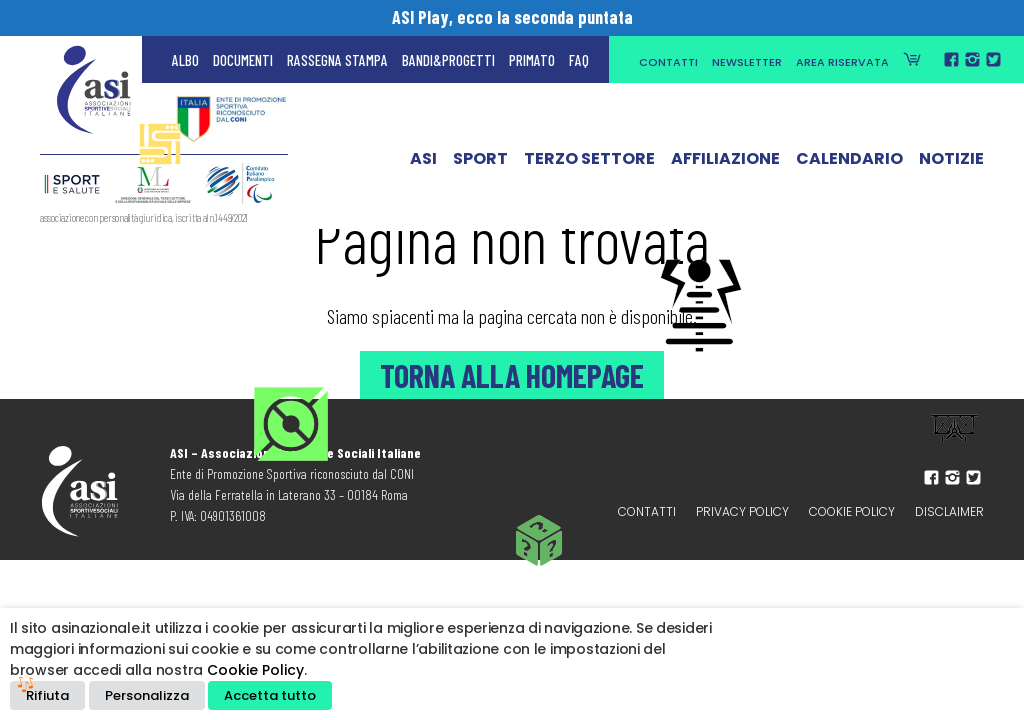 The width and height of the screenshot is (1024, 720). Describe the element at coordinates (699, 305) in the screenshot. I see `indicates electricity or power generation` at that location.